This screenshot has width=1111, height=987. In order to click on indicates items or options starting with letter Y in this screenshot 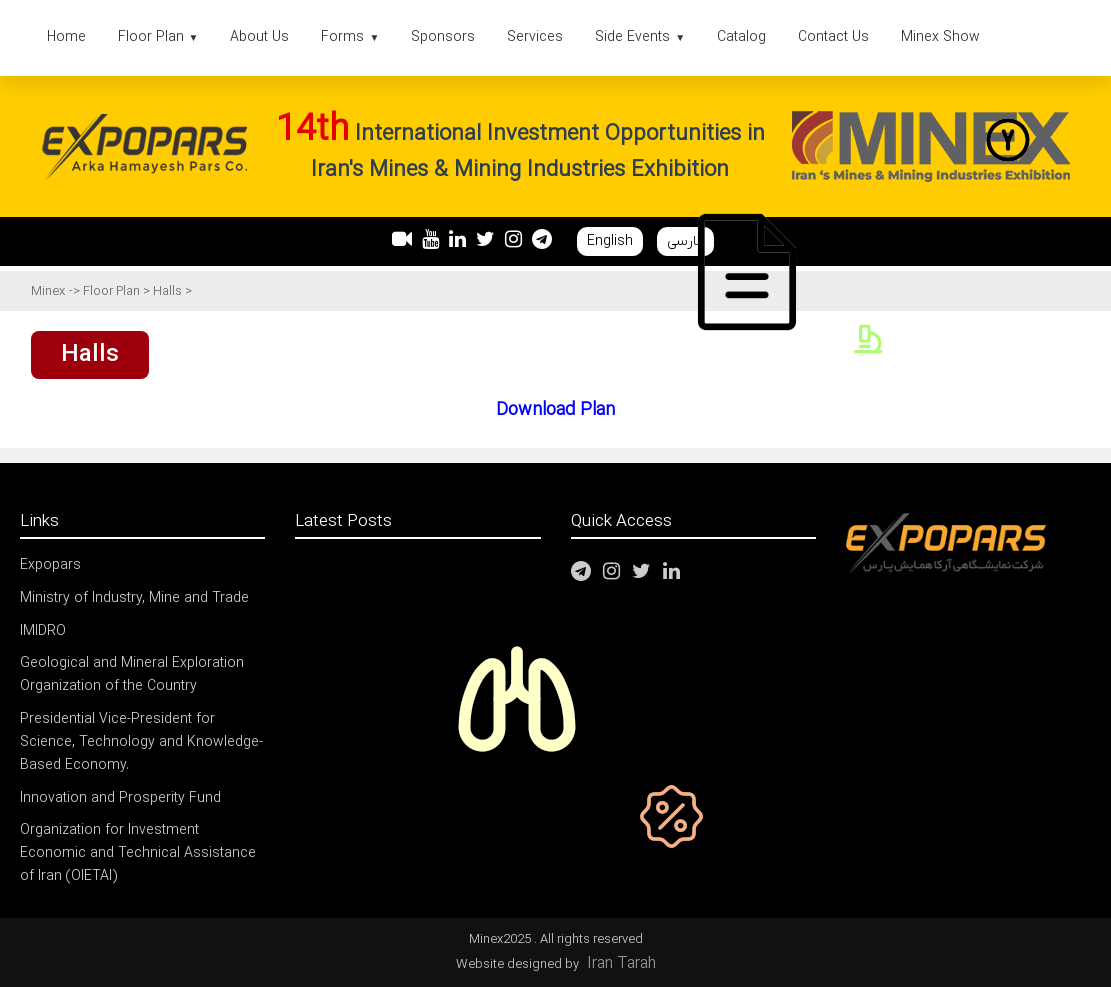, I will do `click(1008, 140)`.